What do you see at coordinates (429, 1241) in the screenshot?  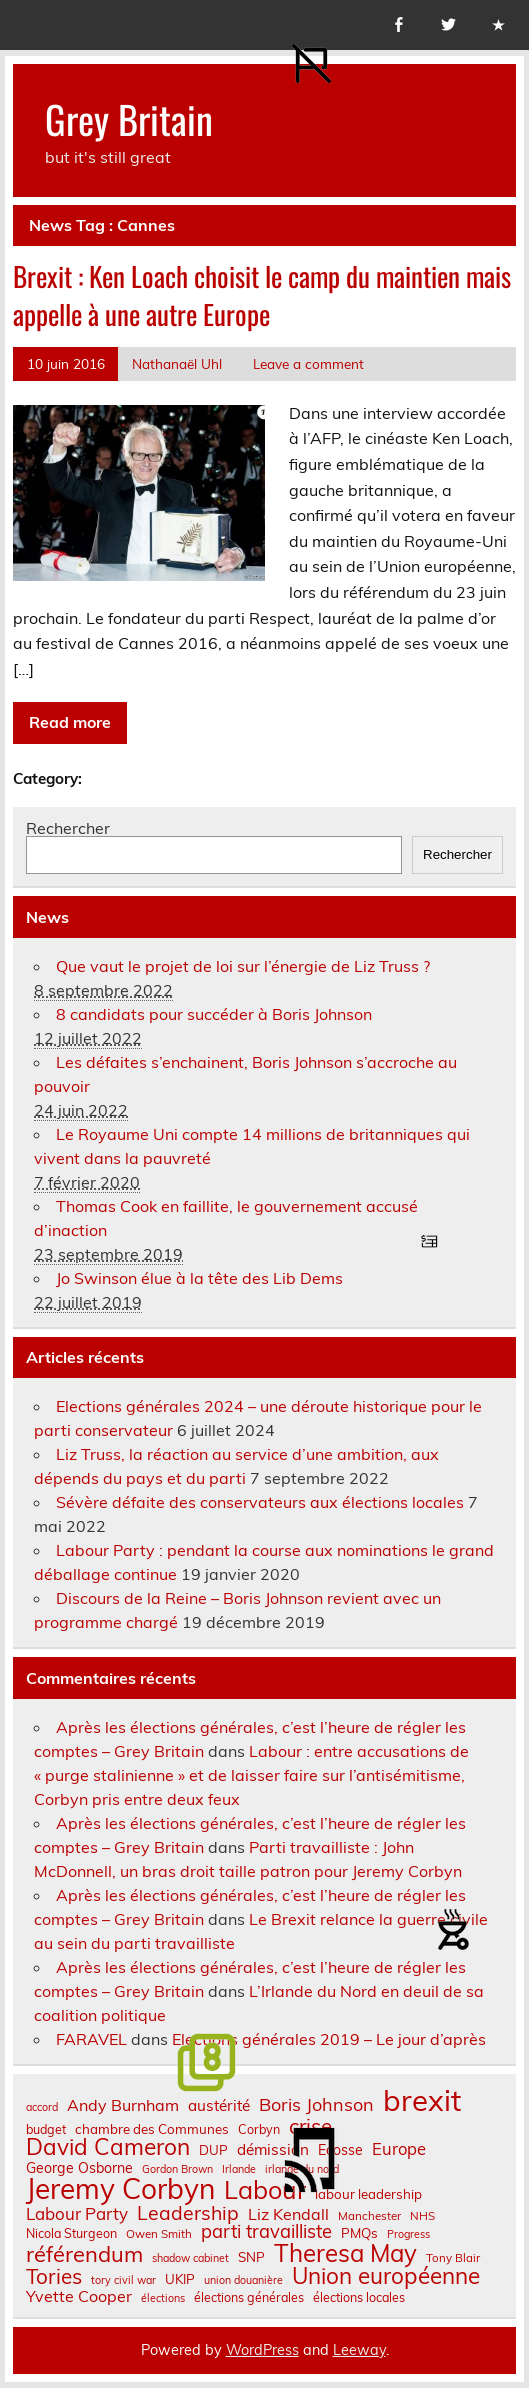 I see `view invoice details` at bounding box center [429, 1241].